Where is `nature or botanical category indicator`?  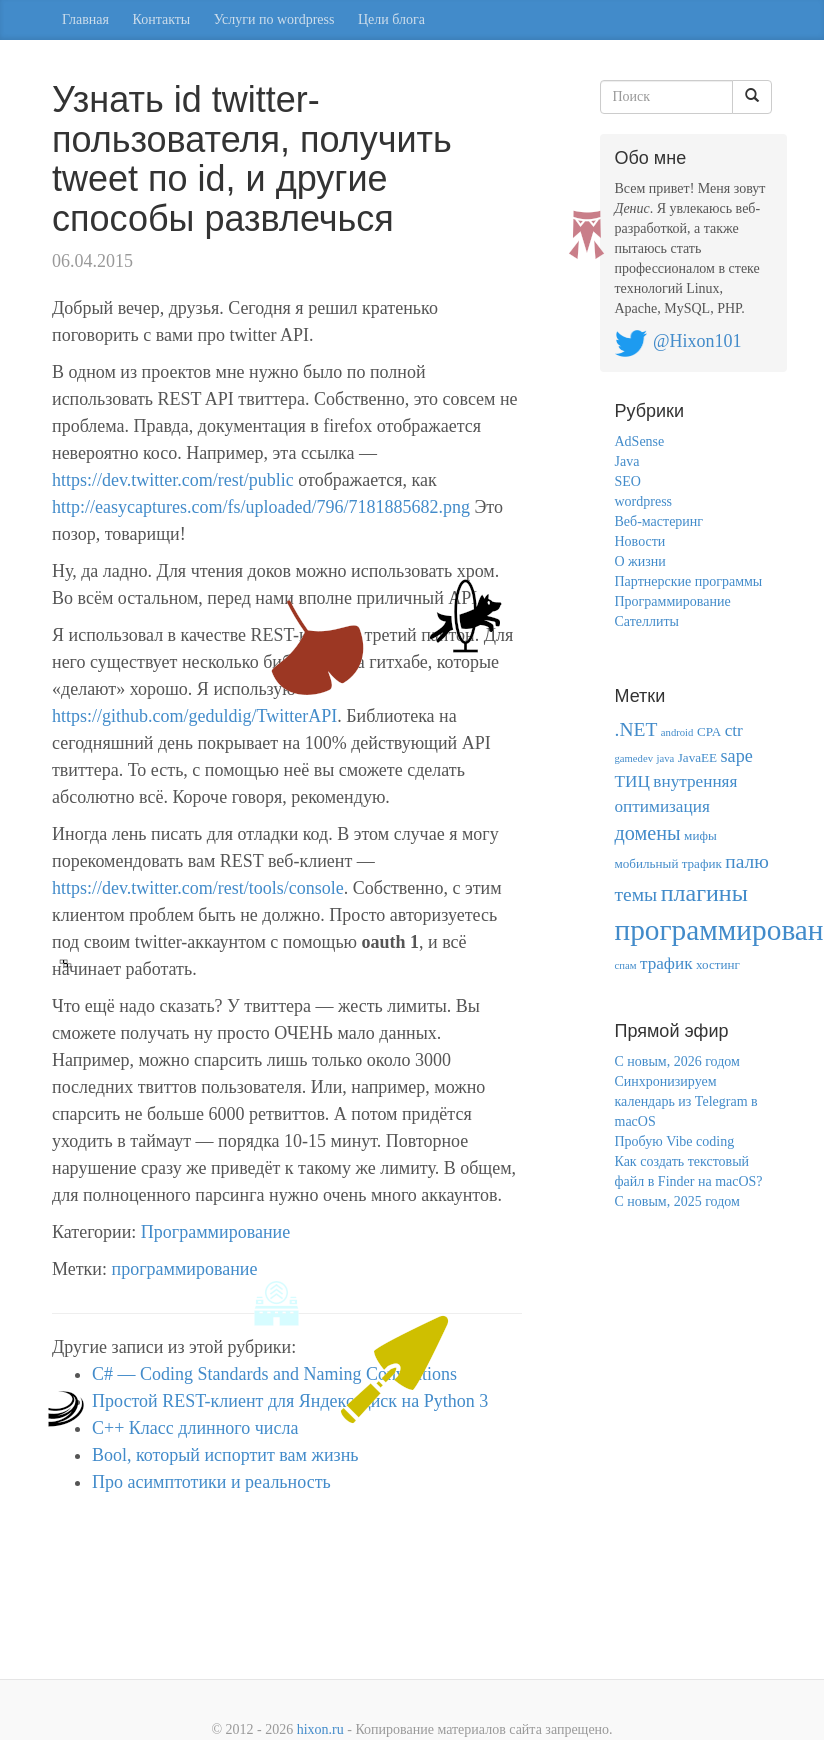 nature or botanical category indicator is located at coordinates (317, 647).